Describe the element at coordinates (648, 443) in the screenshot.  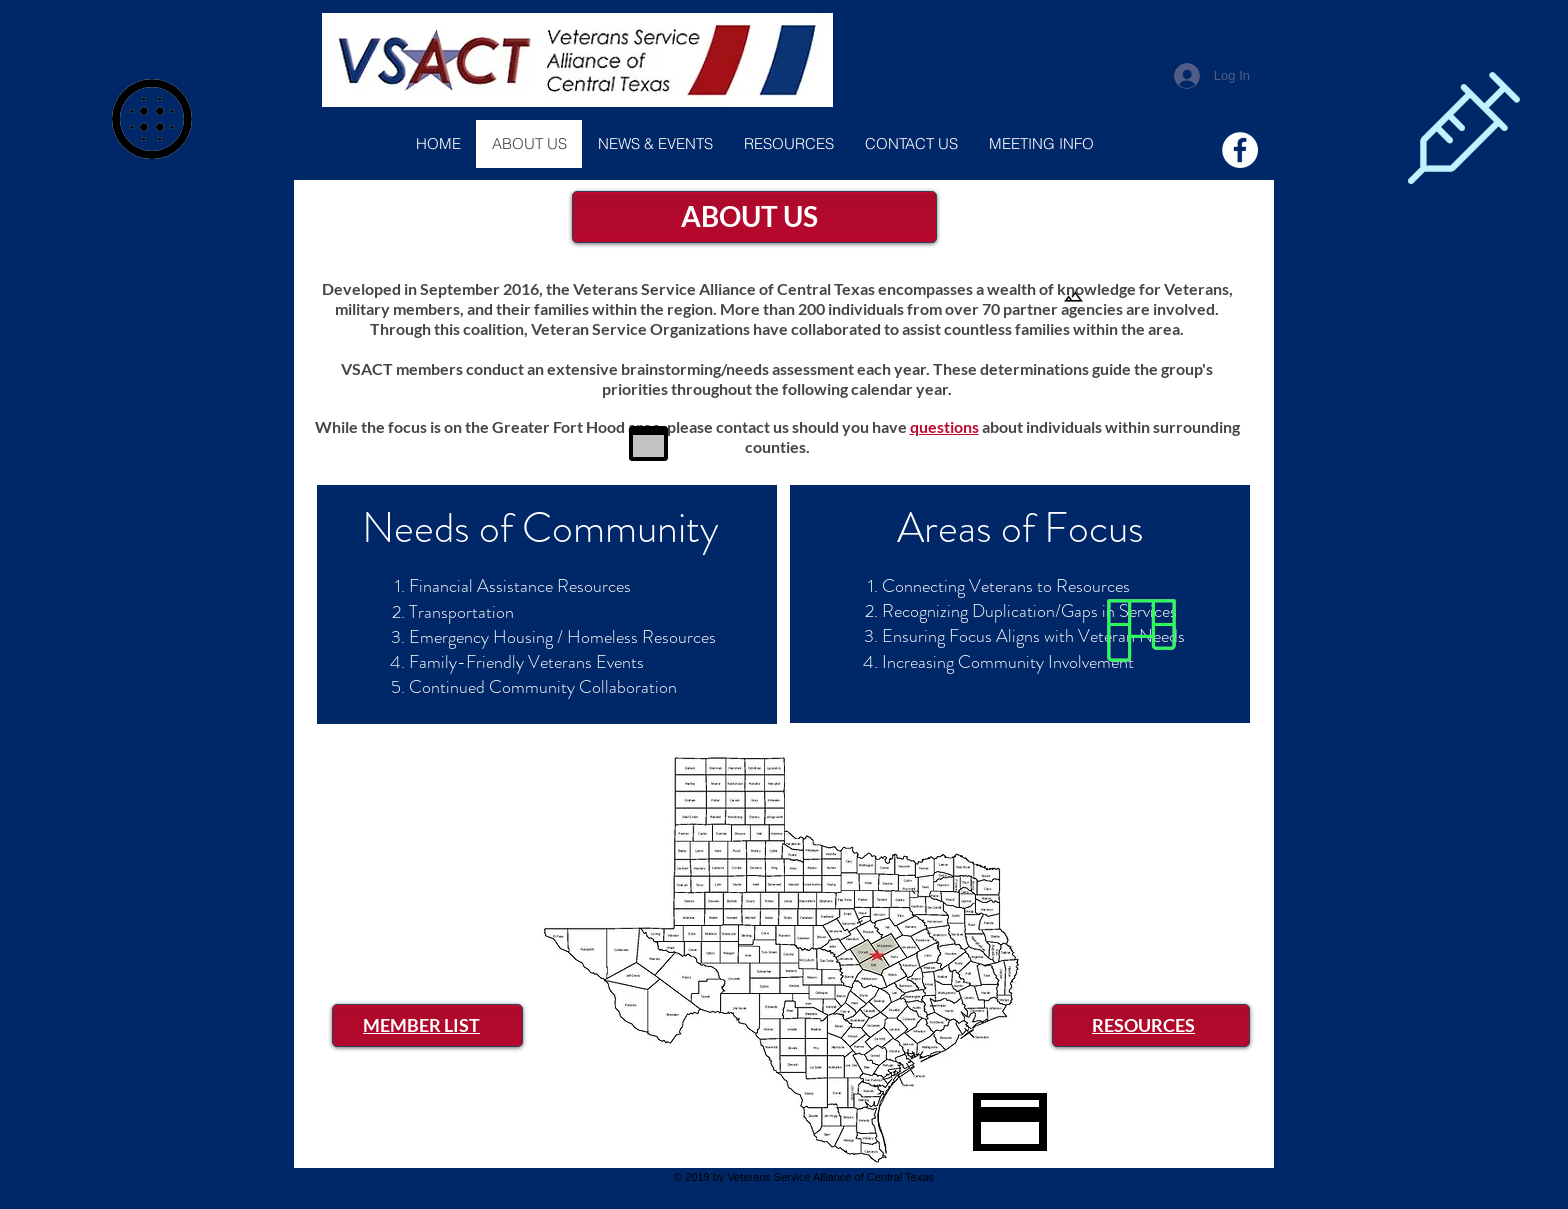
I see `open a web browser or web view` at that location.